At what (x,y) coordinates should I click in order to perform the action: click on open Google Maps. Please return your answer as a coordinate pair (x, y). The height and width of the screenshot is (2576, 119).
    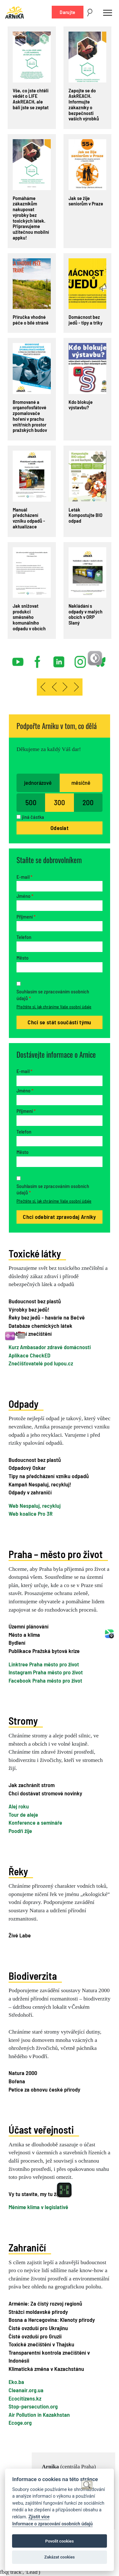
    Looking at the image, I should click on (109, 1634).